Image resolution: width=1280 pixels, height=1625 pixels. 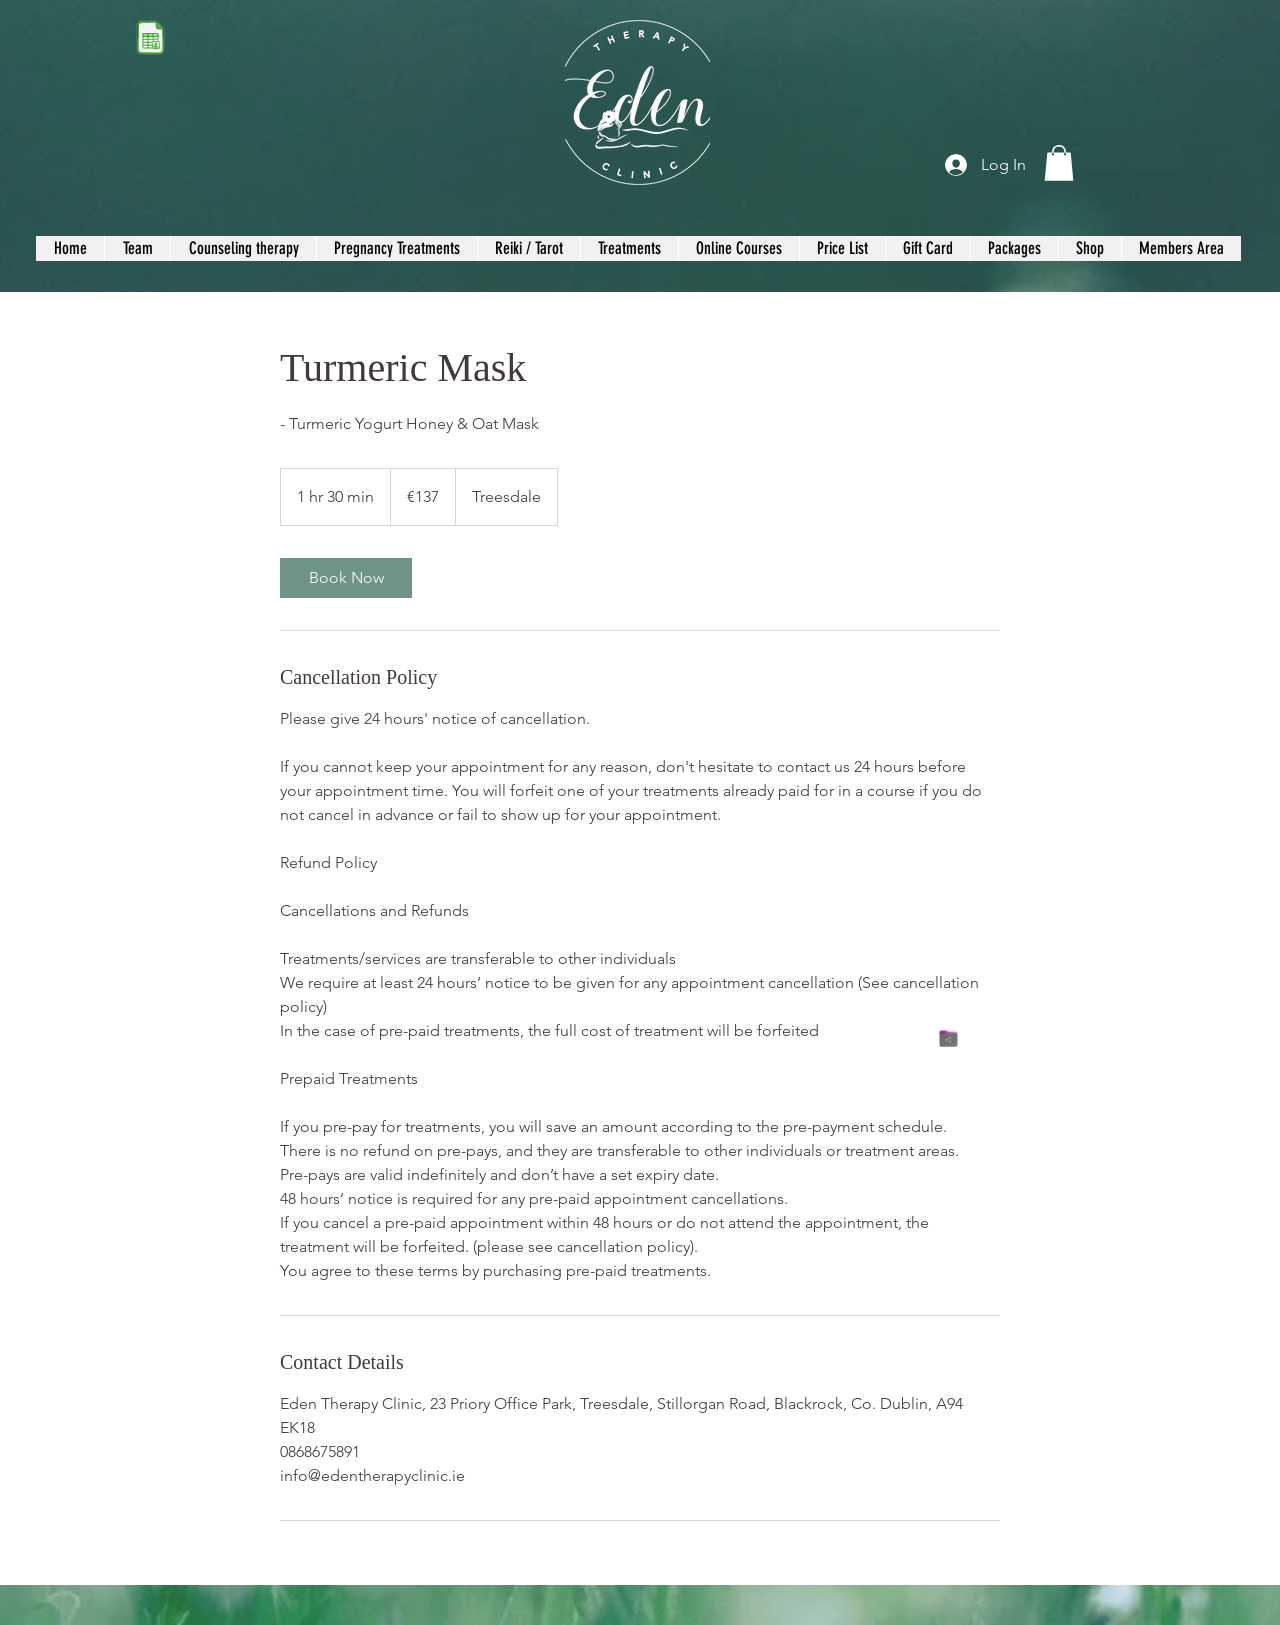 I want to click on libreoffice calc spreadsheet template file, so click(x=150, y=37).